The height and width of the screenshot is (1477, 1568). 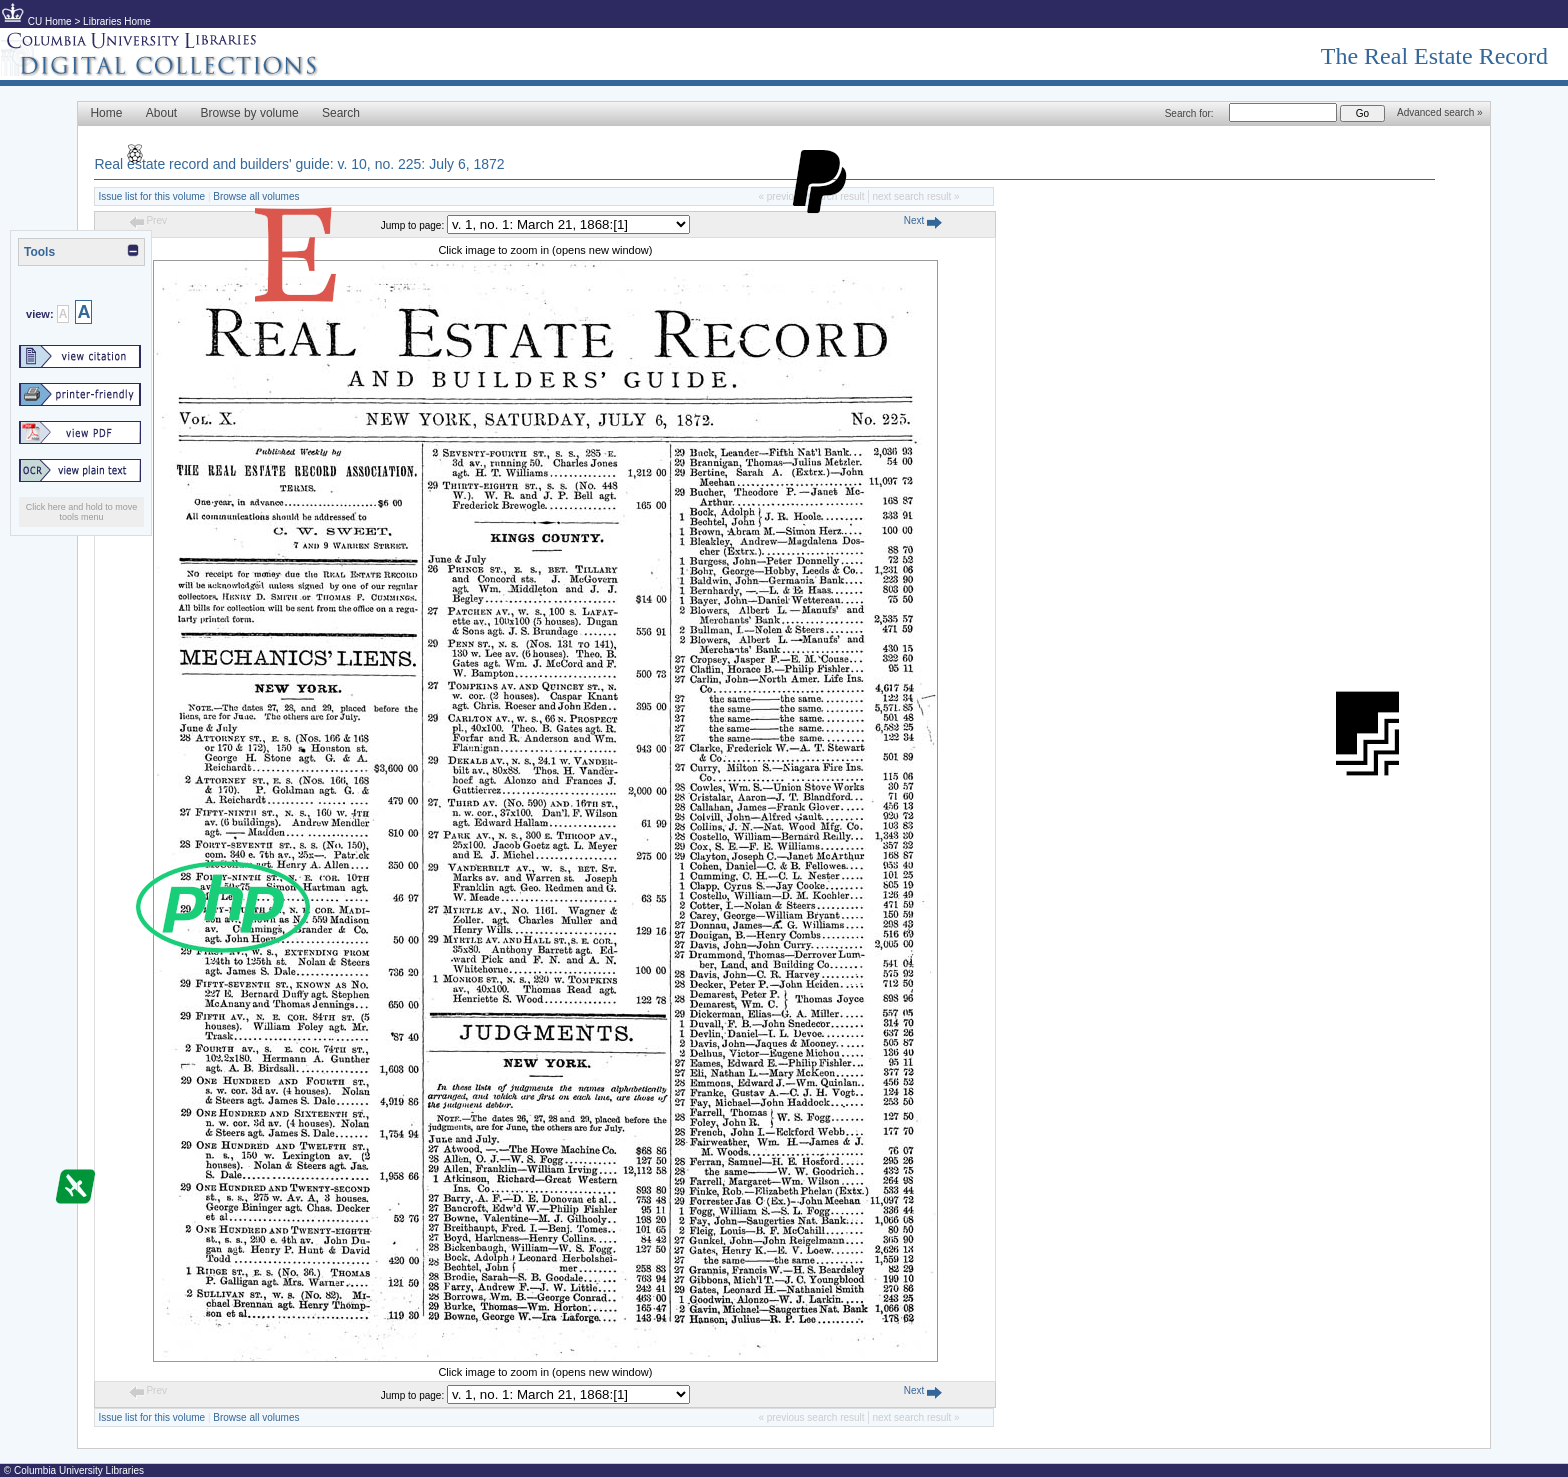 I want to click on php programming language logo, so click(x=223, y=907).